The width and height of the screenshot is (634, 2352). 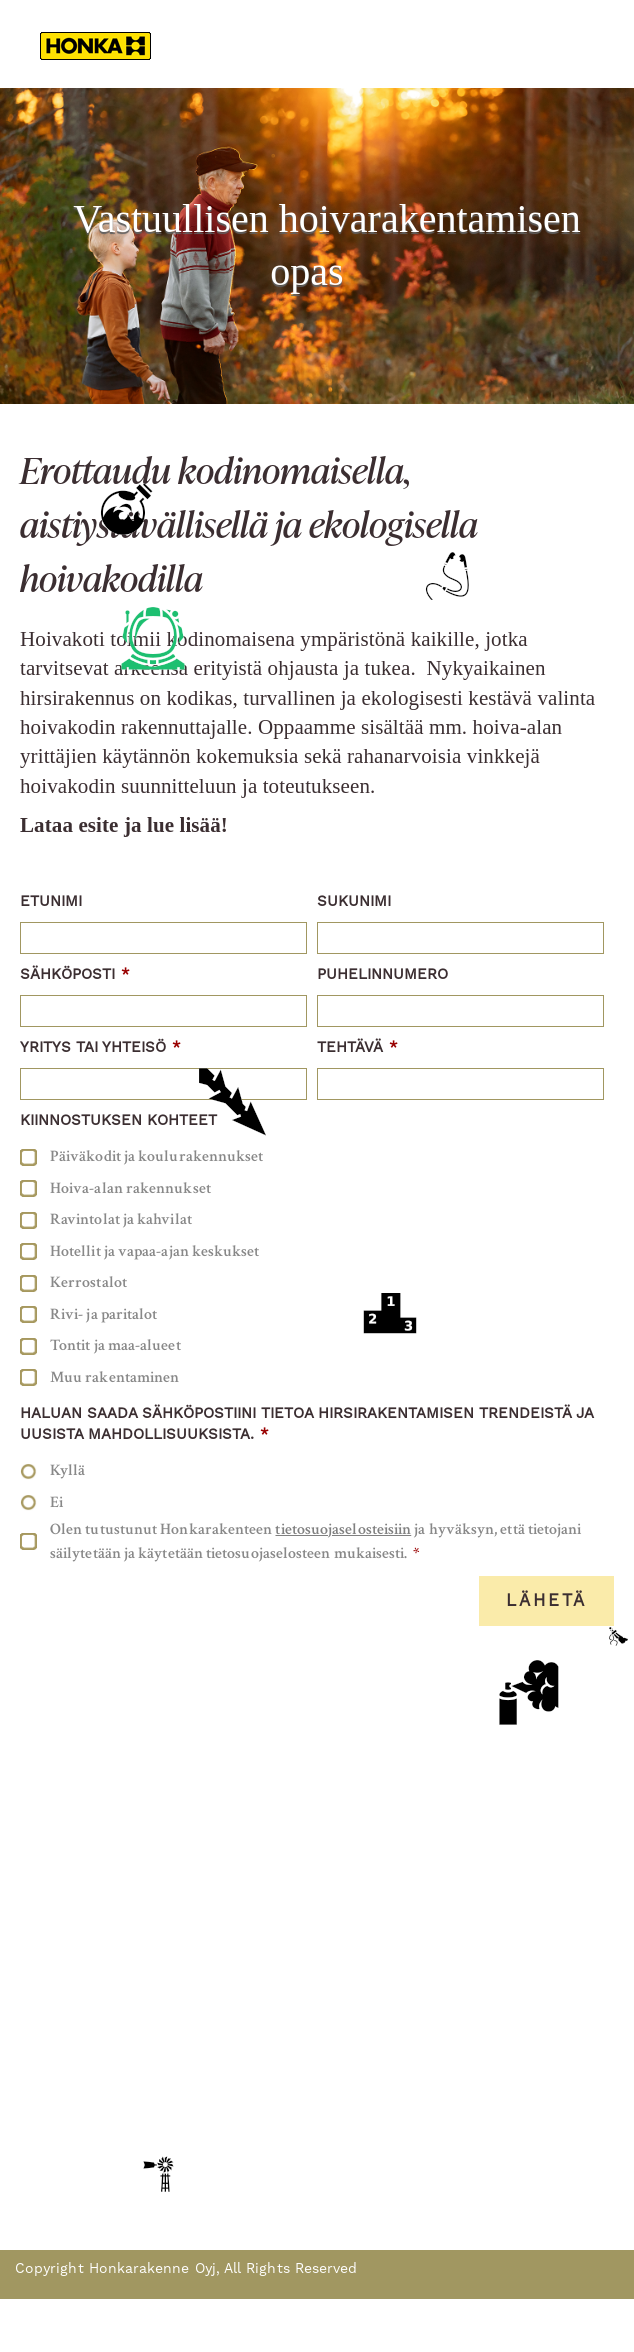 What do you see at coordinates (390, 1307) in the screenshot?
I see `view leaderboard rankings` at bounding box center [390, 1307].